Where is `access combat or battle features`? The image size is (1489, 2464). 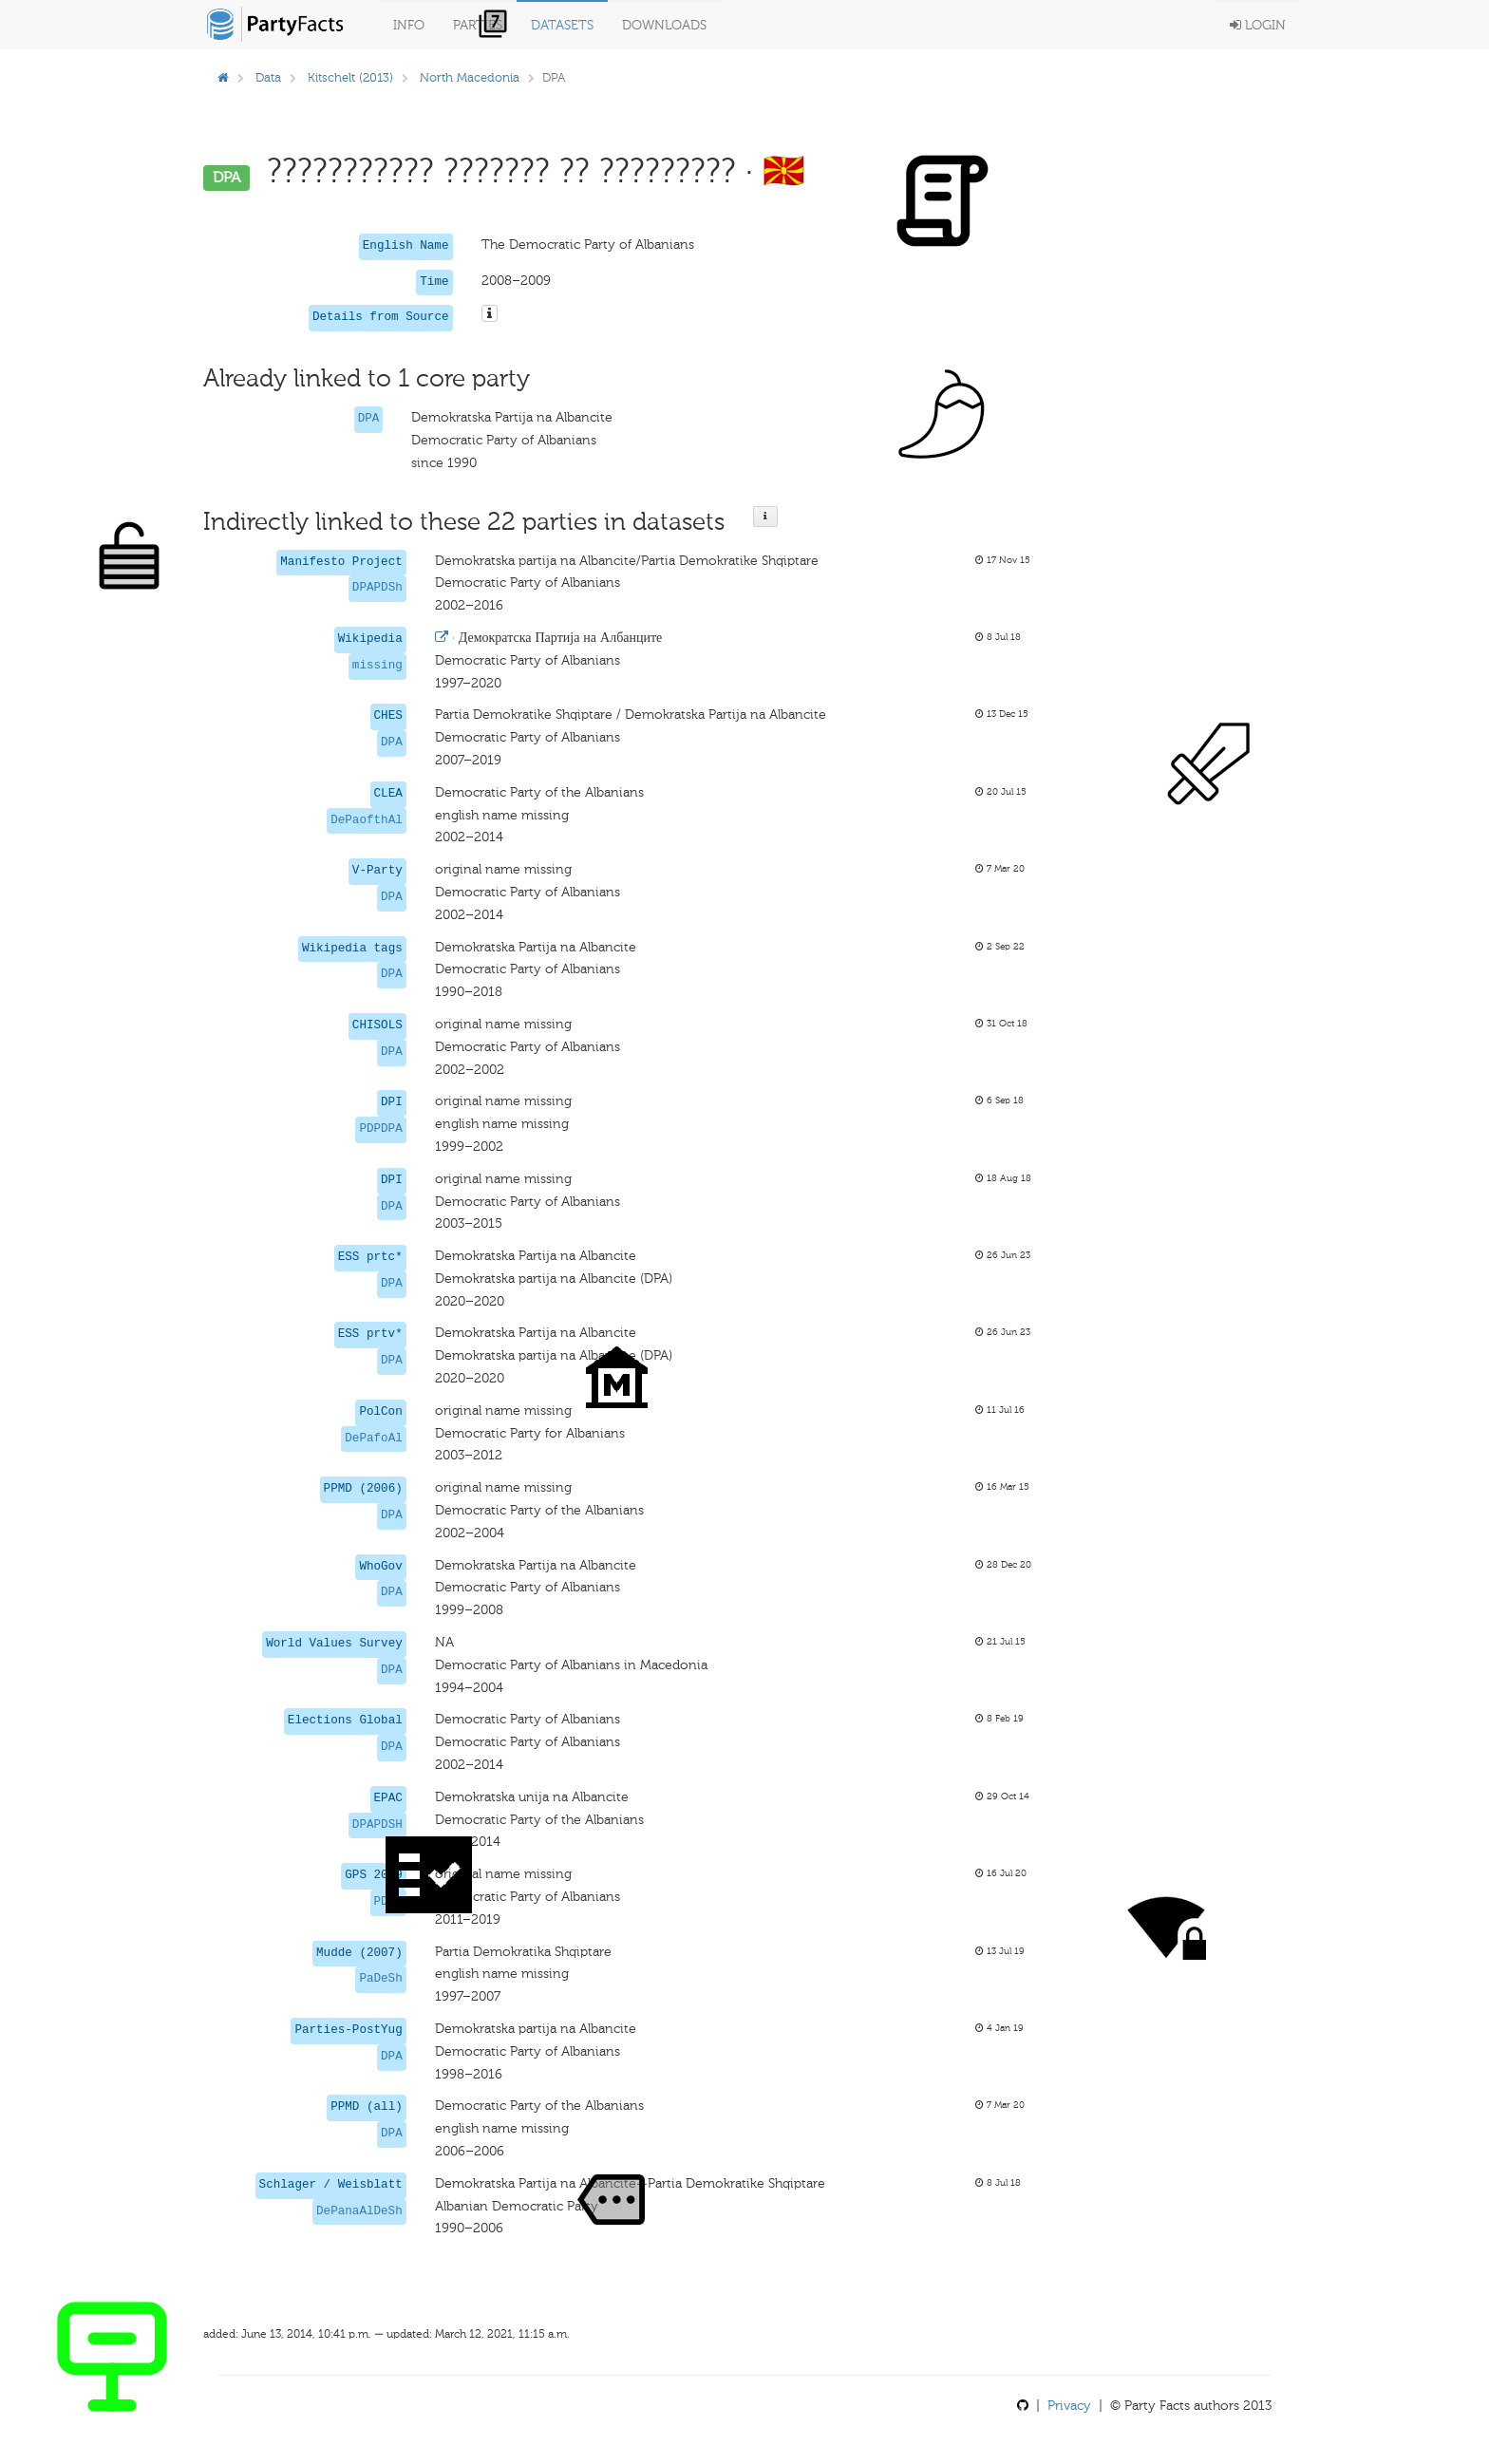
access combat or battle features is located at coordinates (1210, 762).